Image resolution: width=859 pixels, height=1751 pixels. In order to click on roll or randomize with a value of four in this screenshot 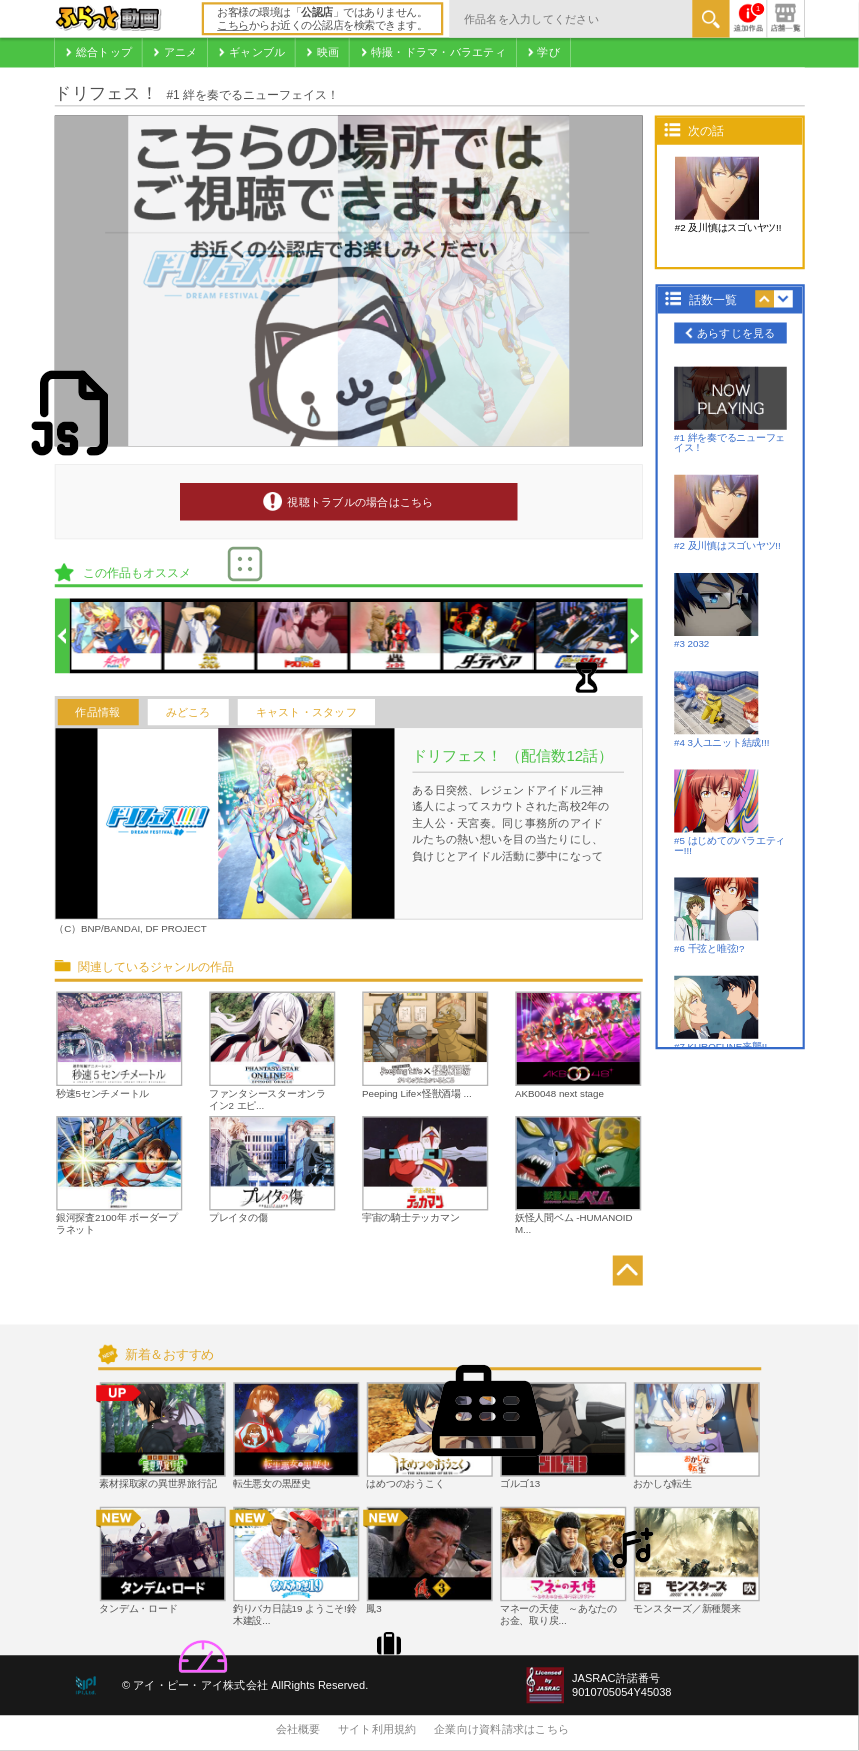, I will do `click(245, 564)`.